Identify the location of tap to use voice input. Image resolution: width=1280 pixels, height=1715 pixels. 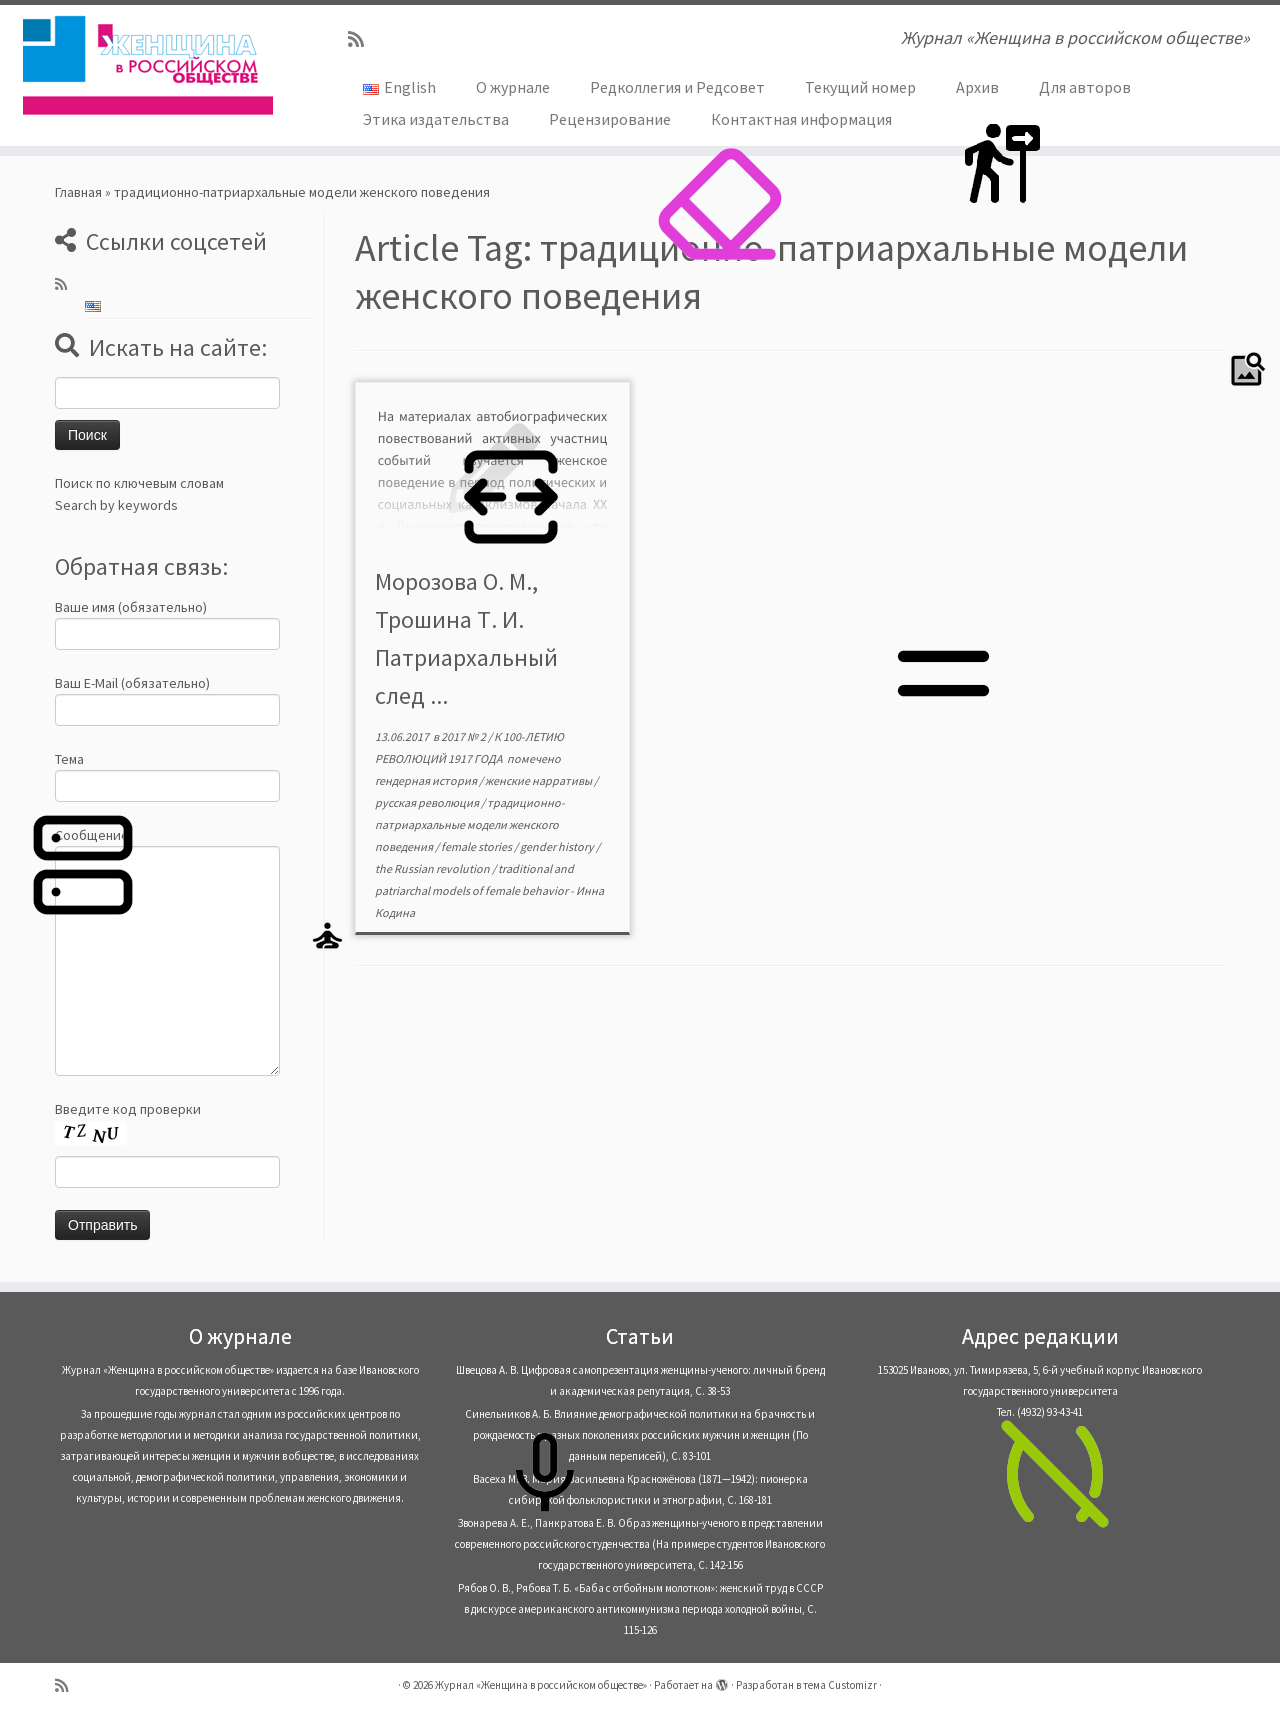
(545, 1470).